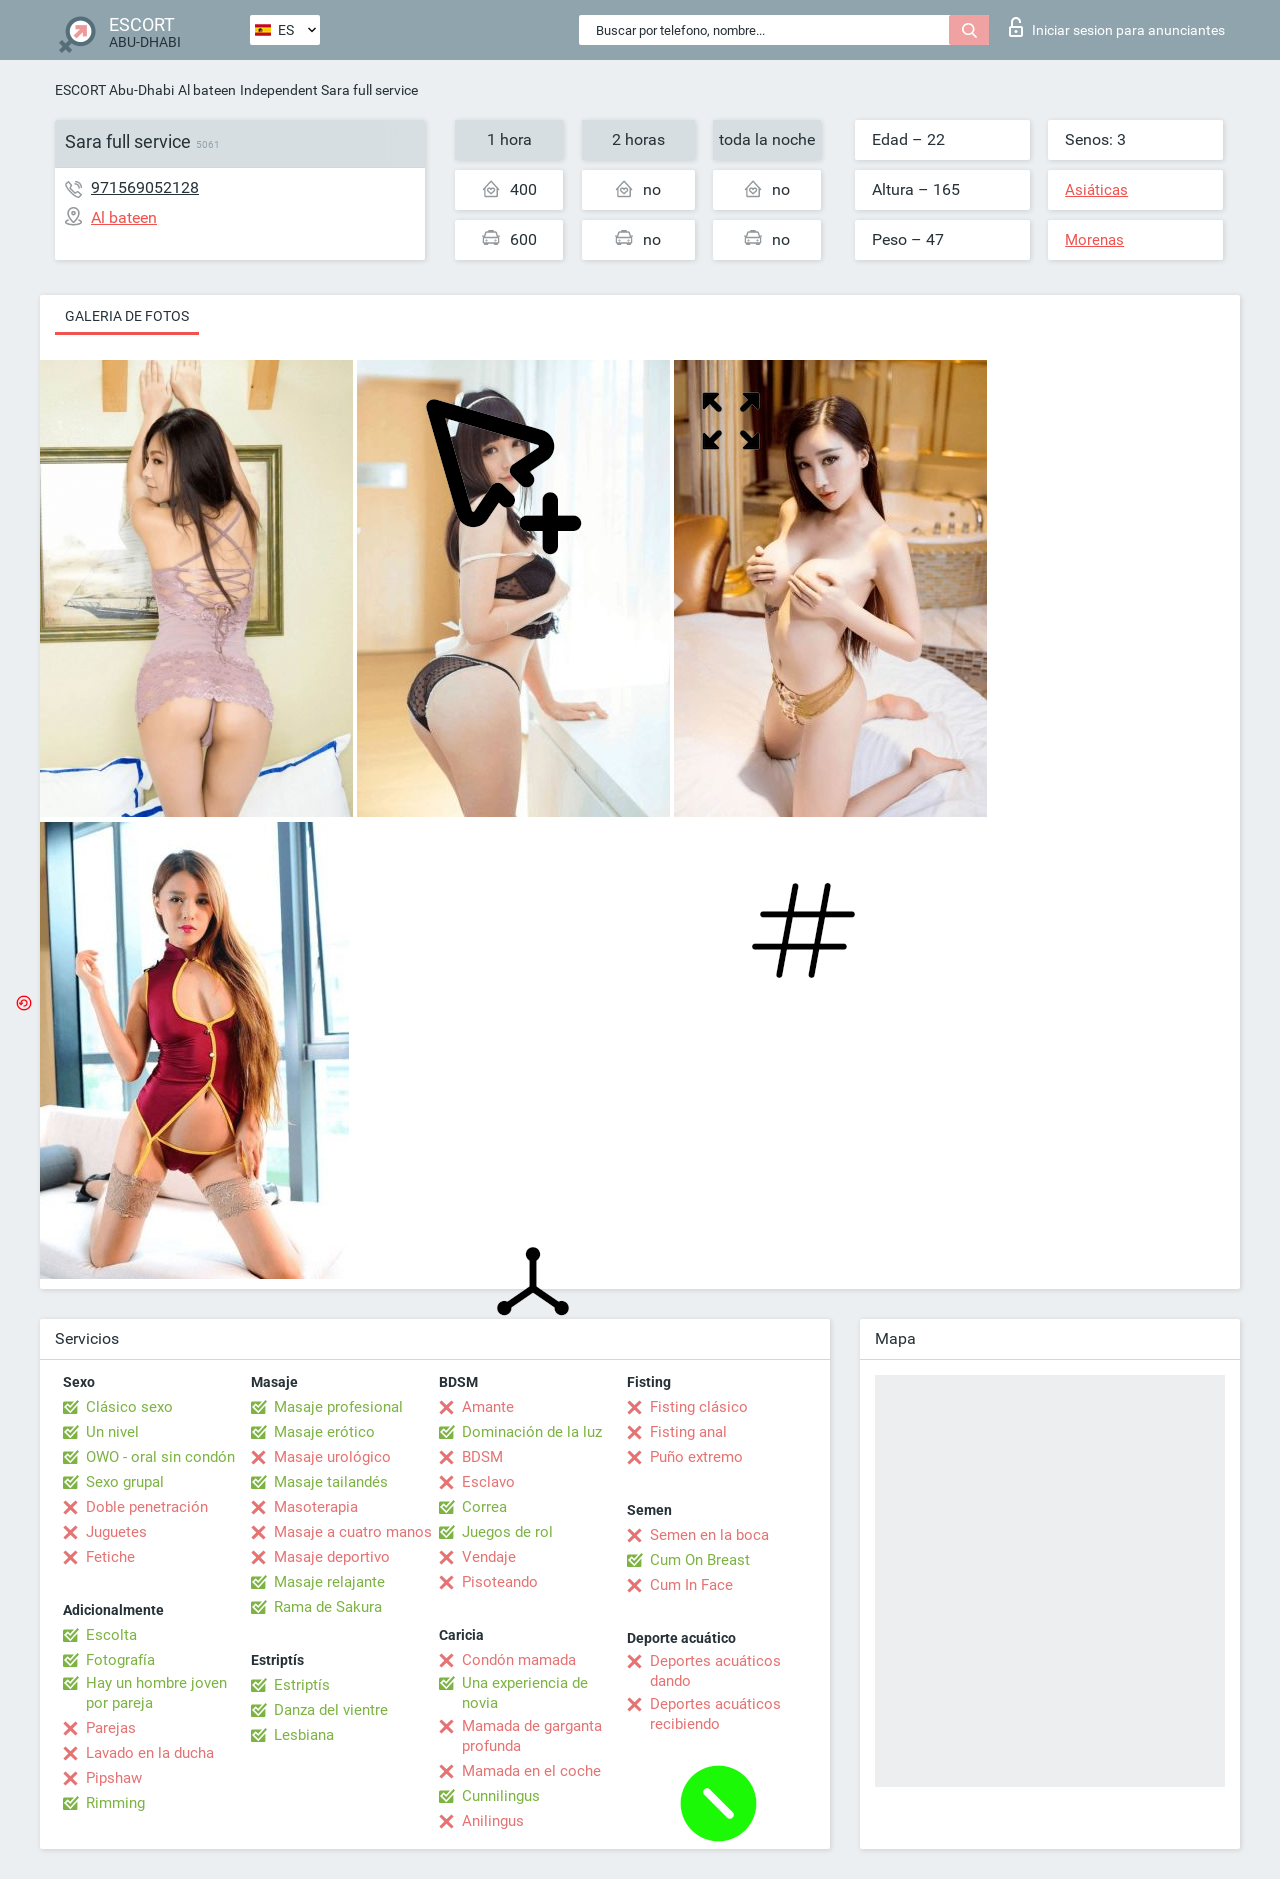 The width and height of the screenshot is (1280, 1879). What do you see at coordinates (496, 469) in the screenshot?
I see `add a new cursor or pointer` at bounding box center [496, 469].